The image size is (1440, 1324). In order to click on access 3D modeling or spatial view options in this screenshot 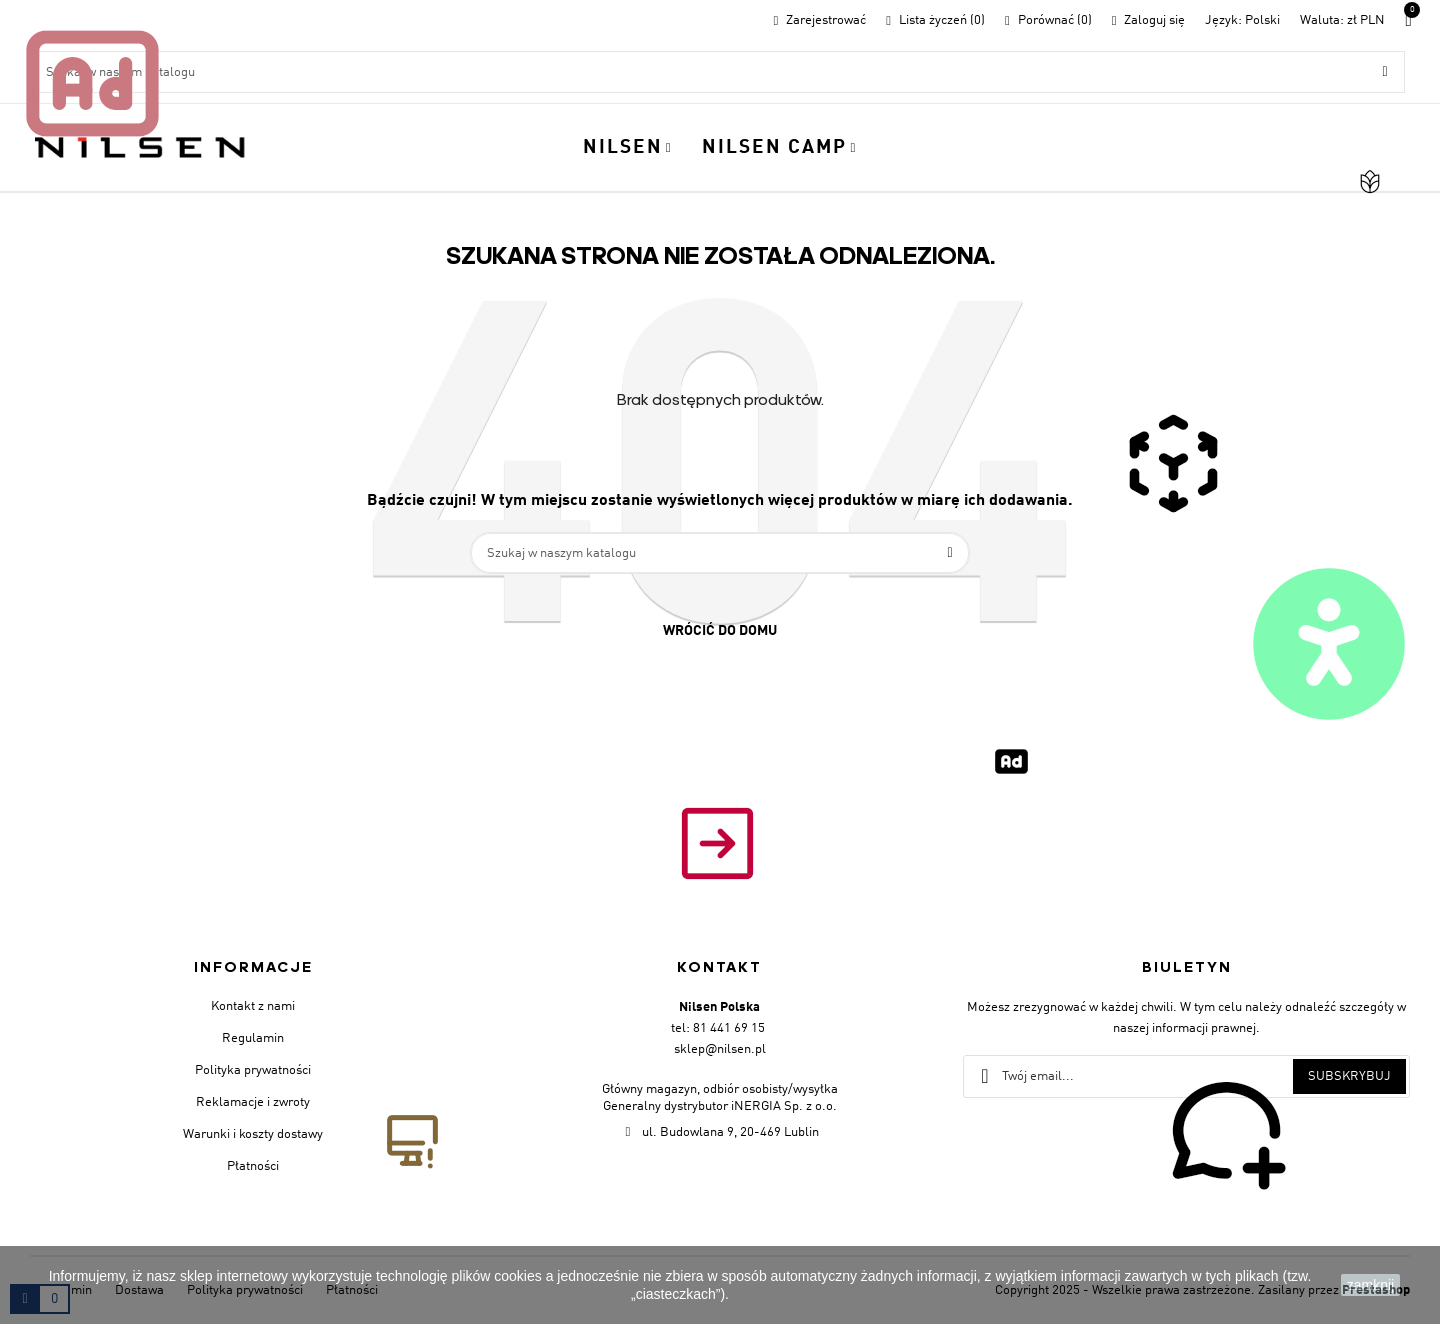, I will do `click(1173, 463)`.